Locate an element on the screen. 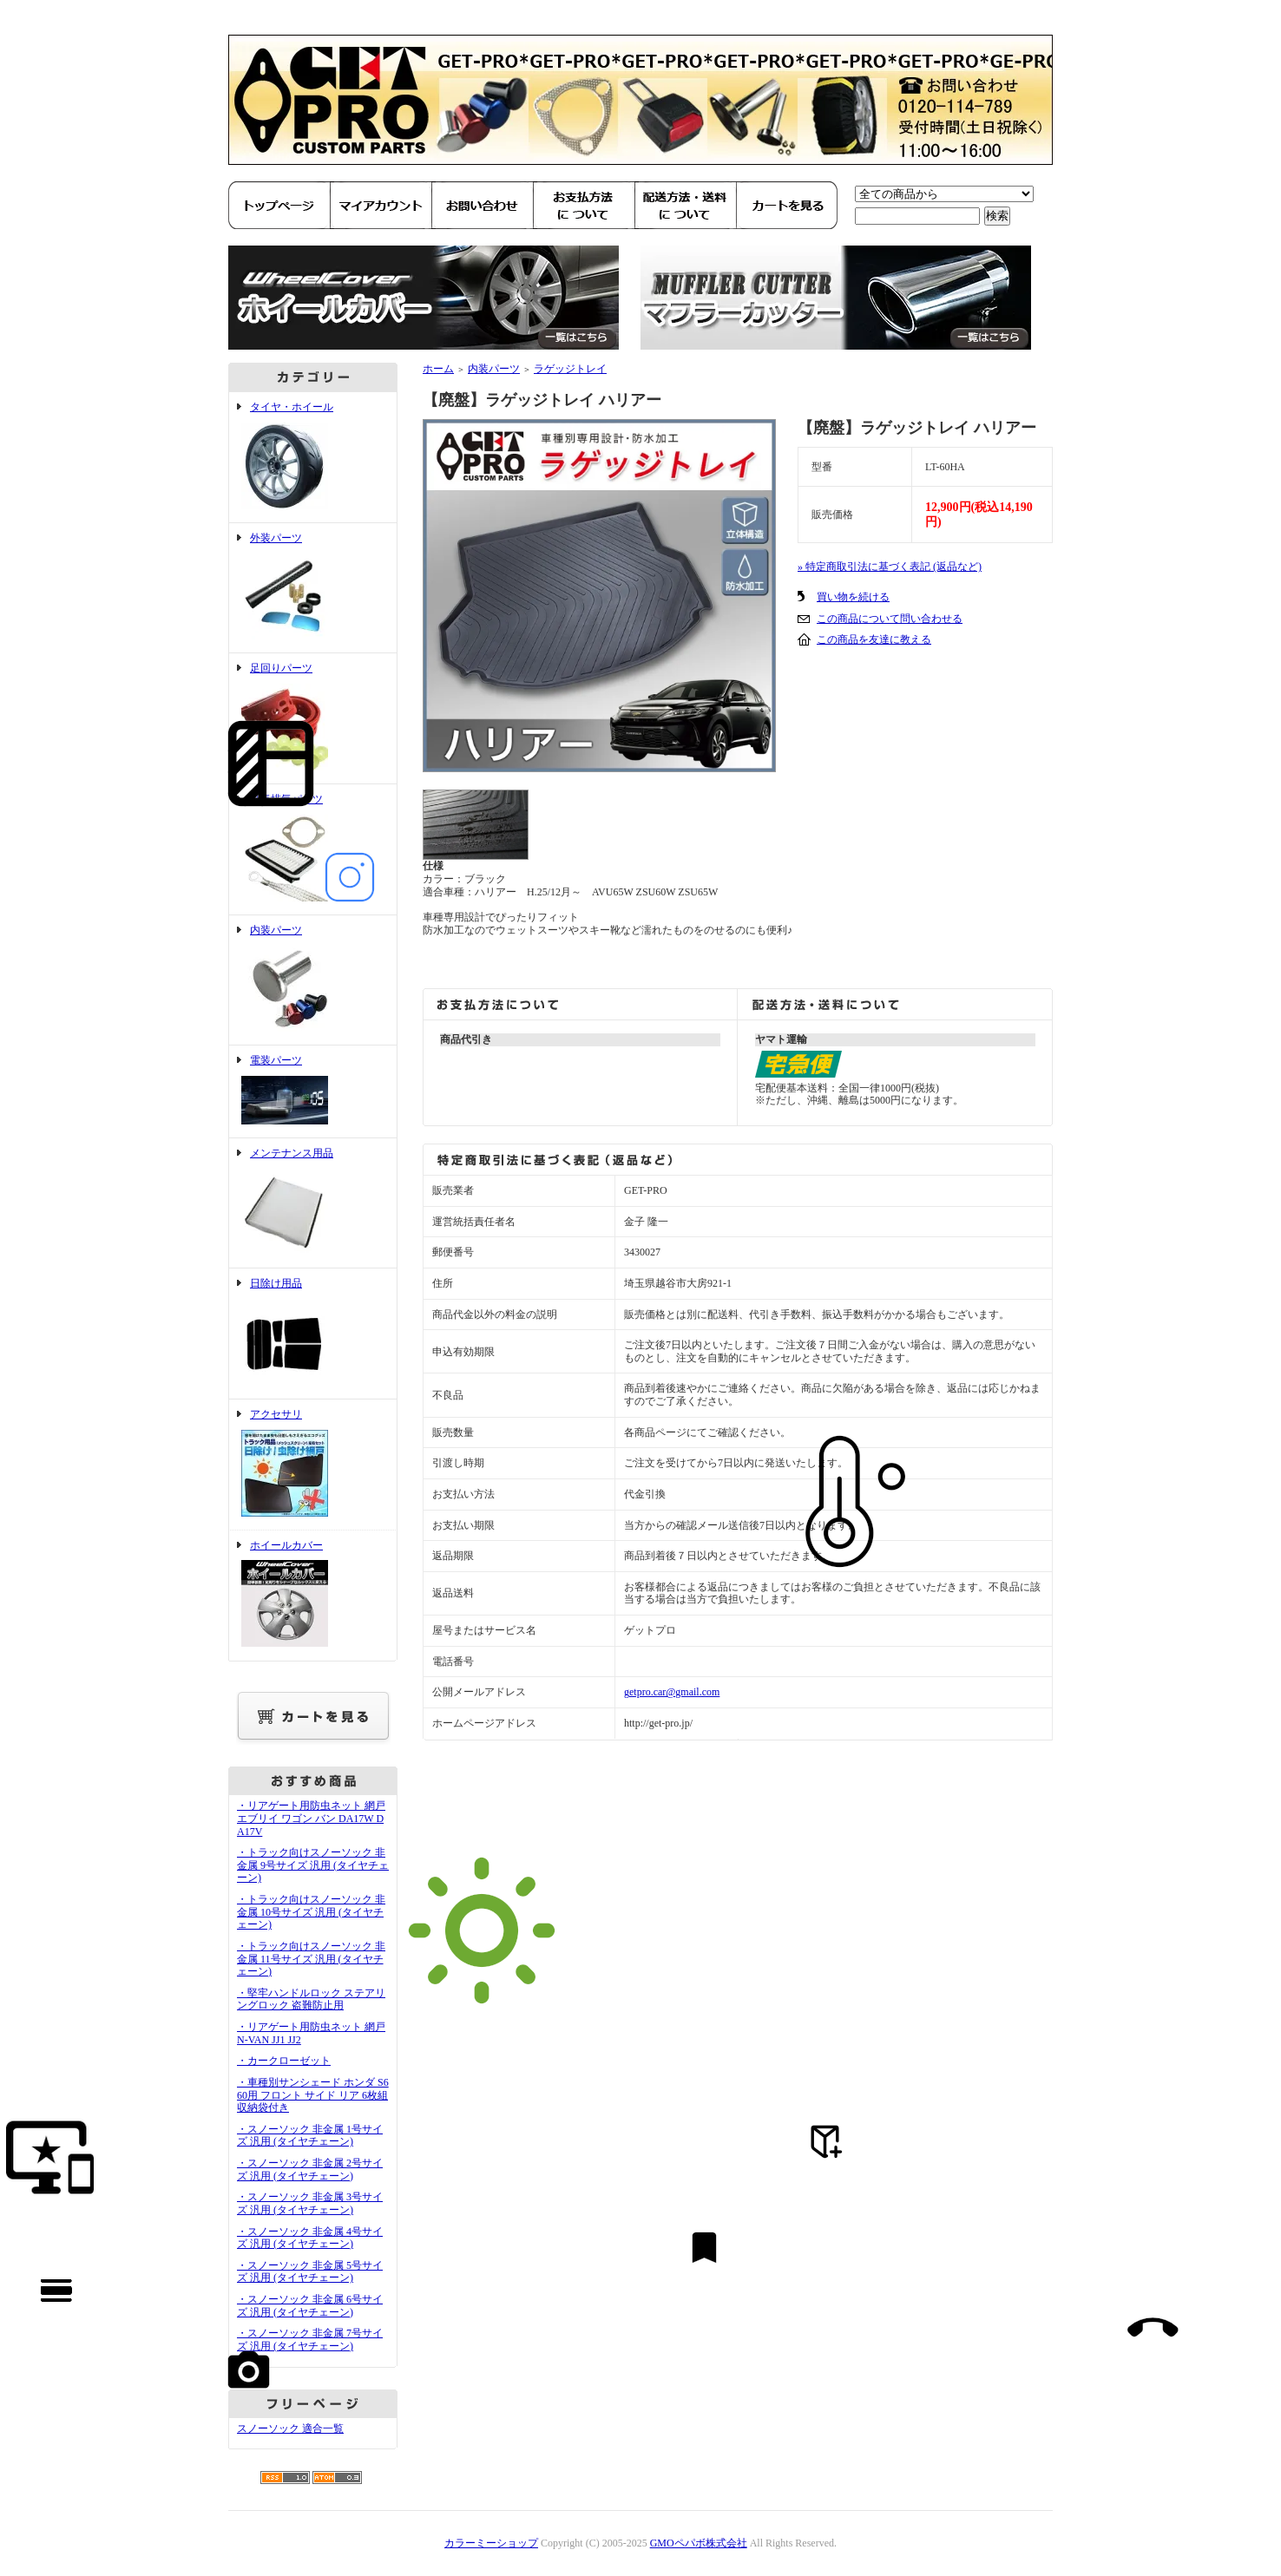 The image size is (1281, 2576). save this item for later is located at coordinates (704, 2247).